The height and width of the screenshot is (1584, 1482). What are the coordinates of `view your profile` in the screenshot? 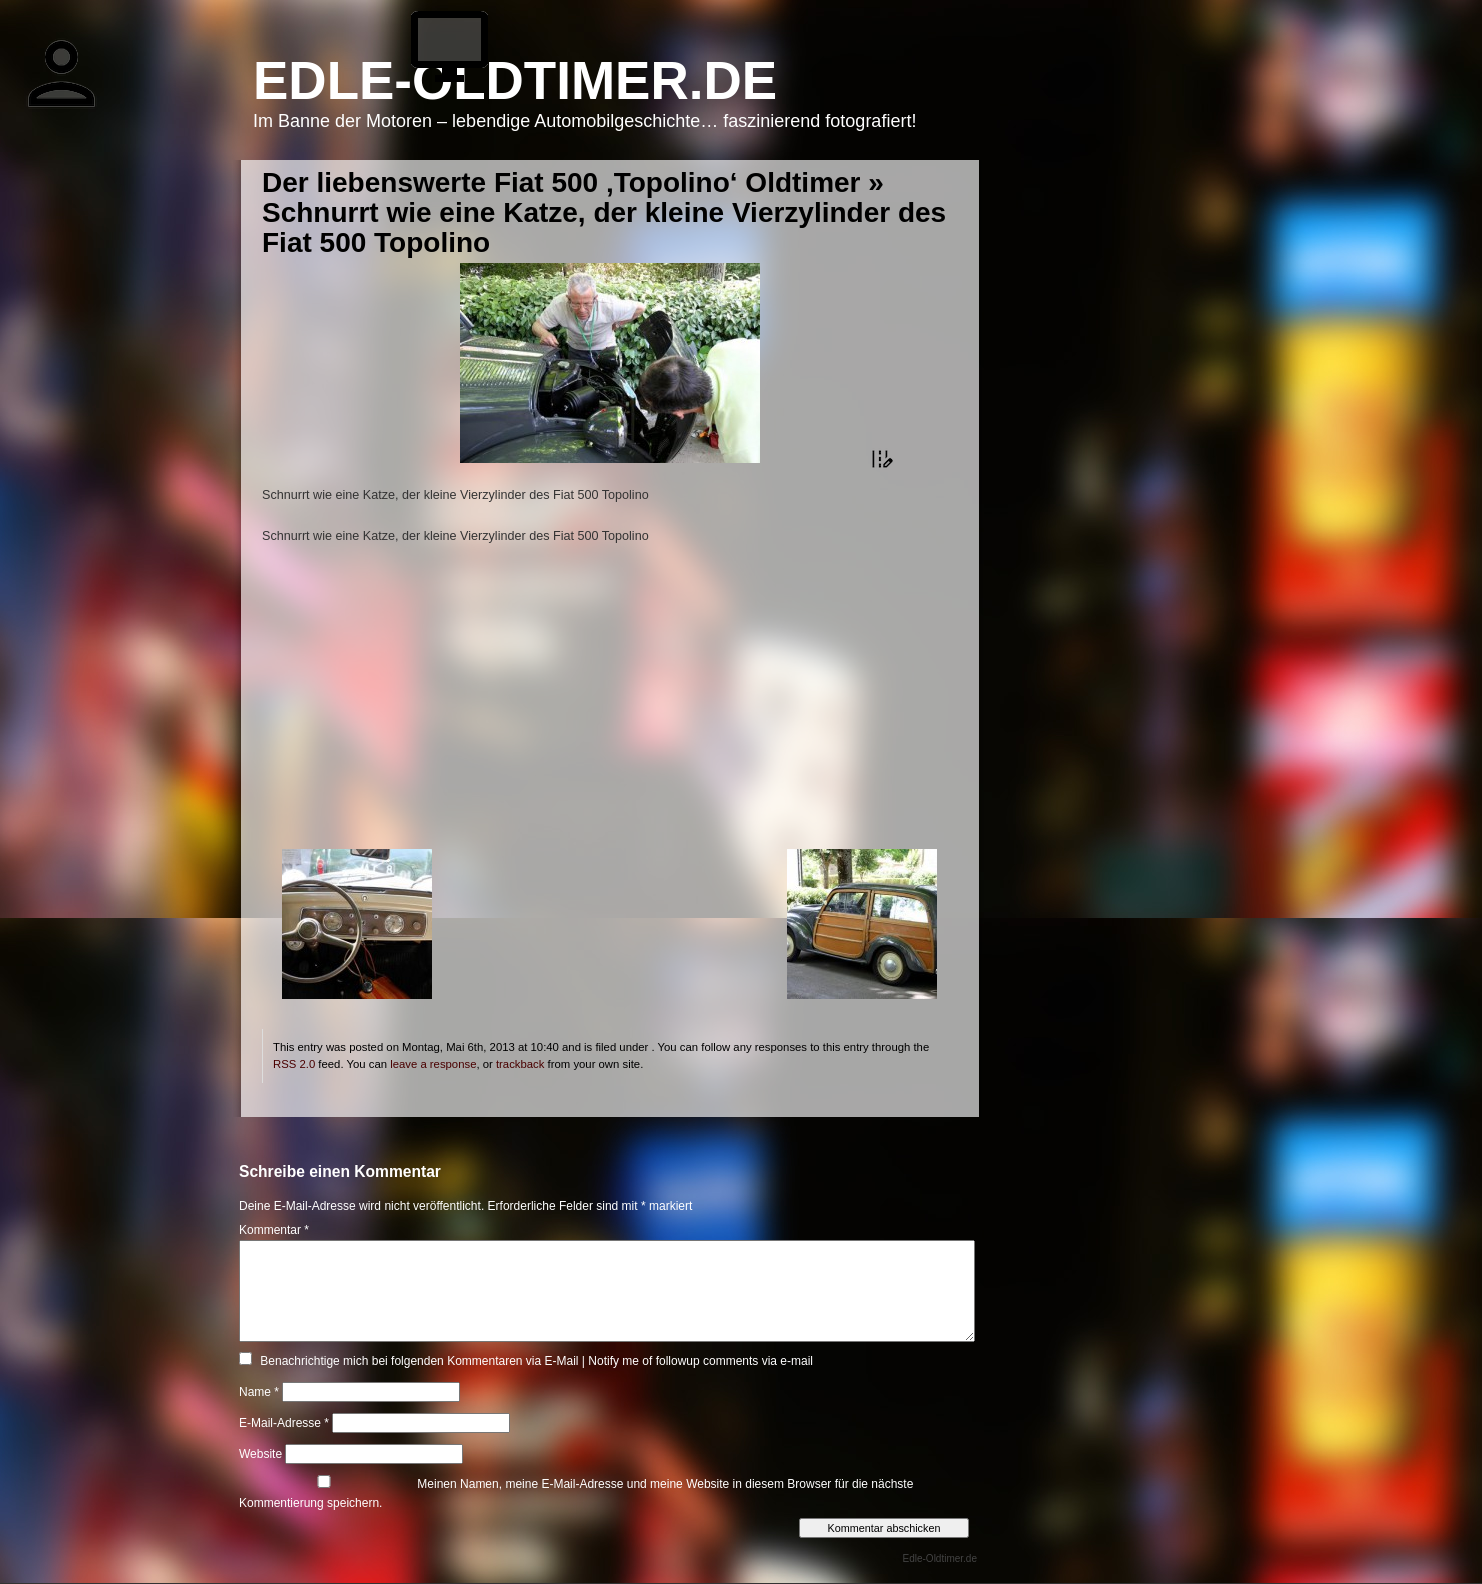 It's located at (61, 73).